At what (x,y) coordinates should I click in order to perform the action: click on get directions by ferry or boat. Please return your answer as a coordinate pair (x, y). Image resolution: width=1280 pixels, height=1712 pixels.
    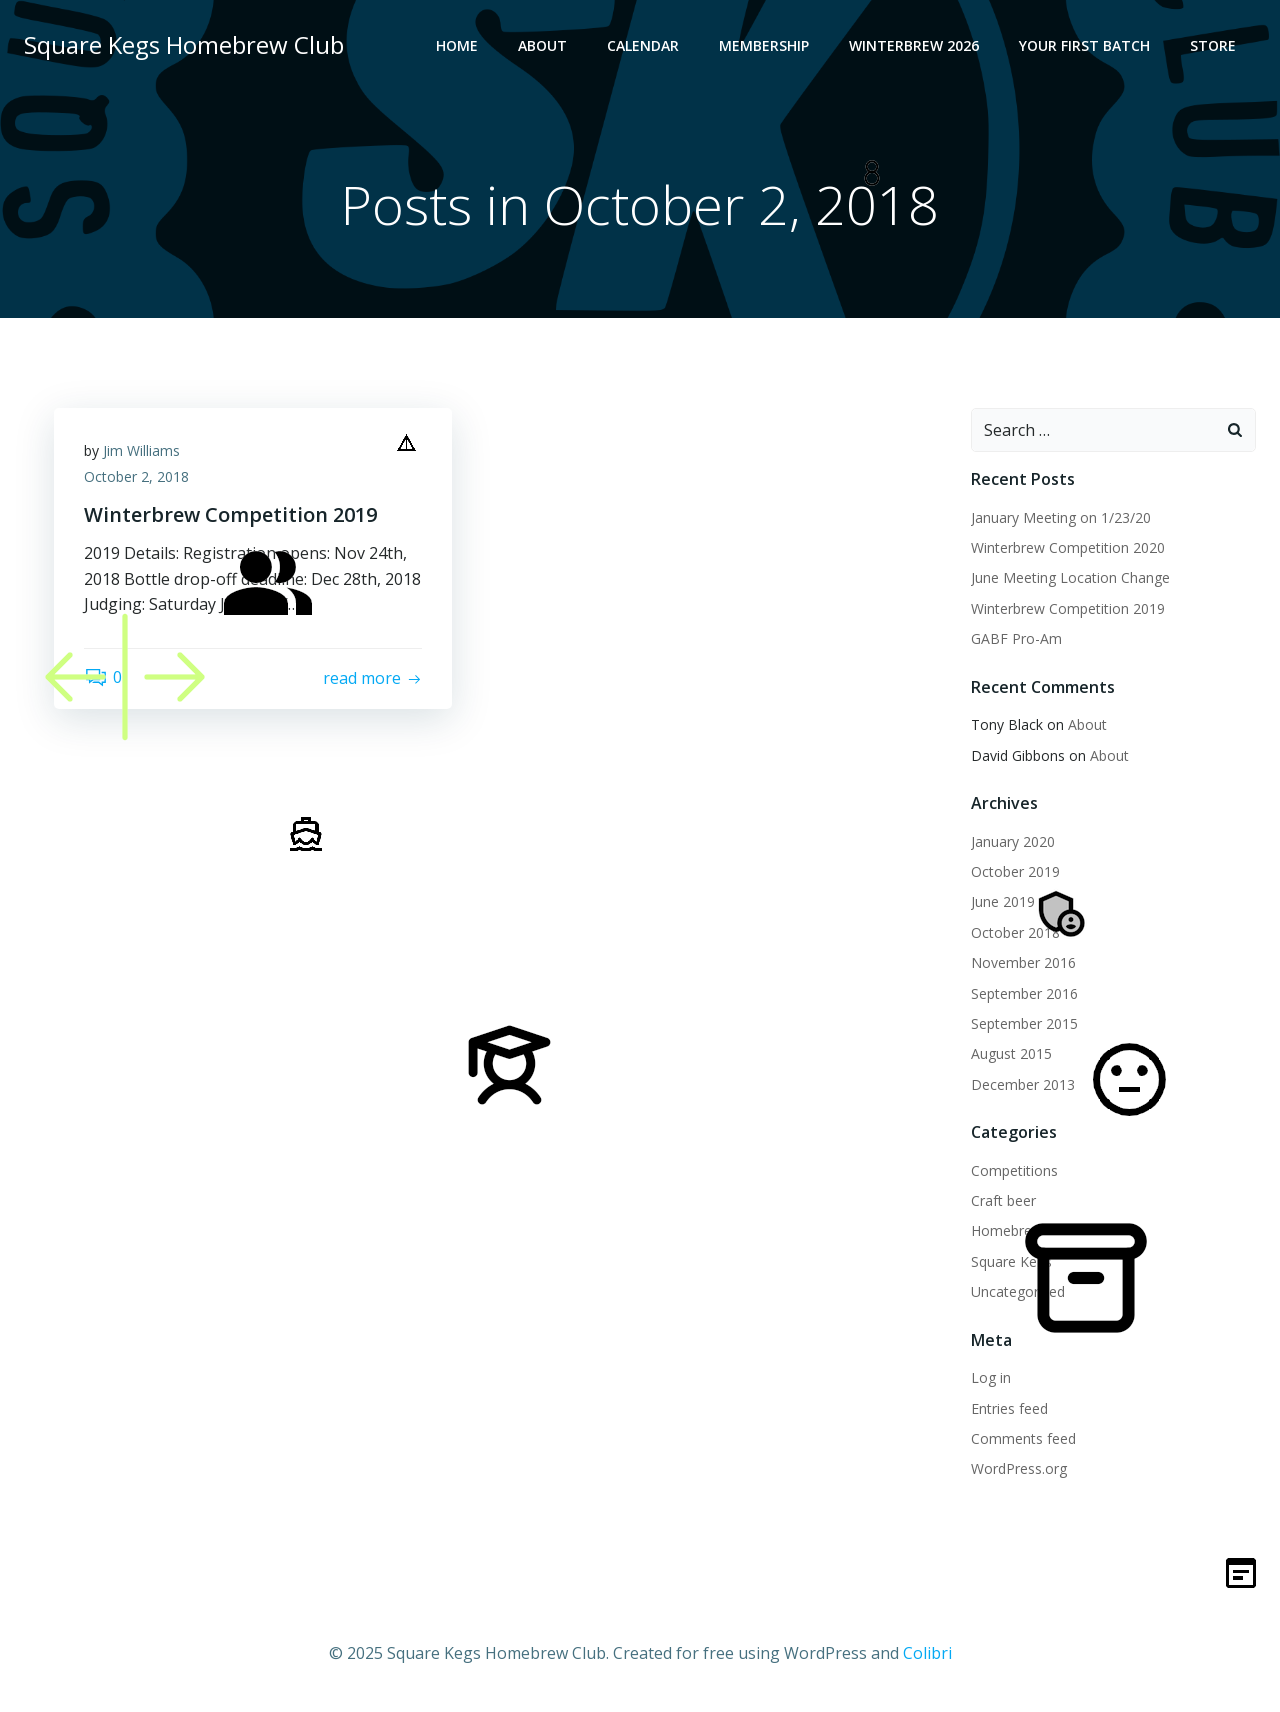
    Looking at the image, I should click on (306, 834).